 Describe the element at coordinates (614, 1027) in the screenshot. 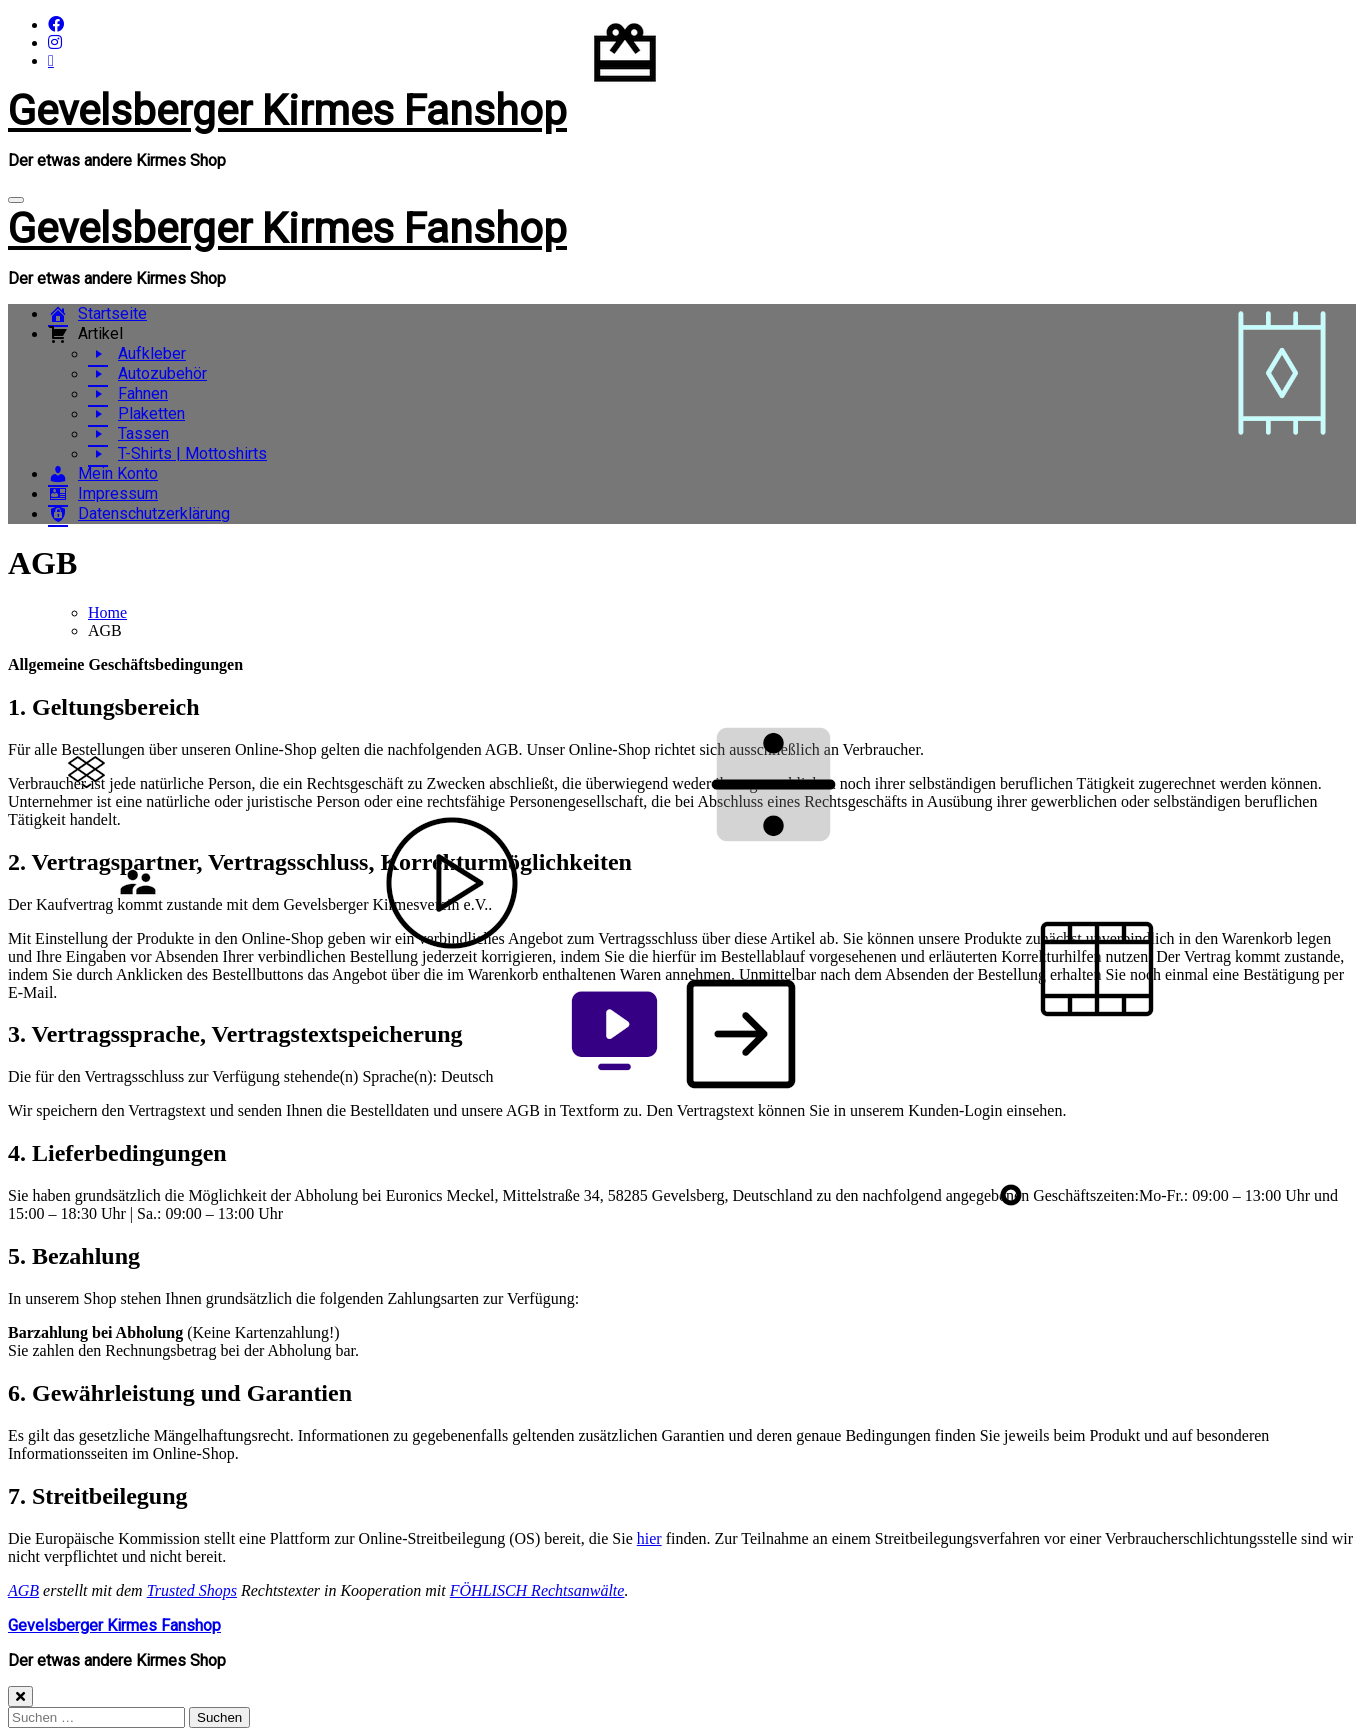

I see `play video on display` at that location.